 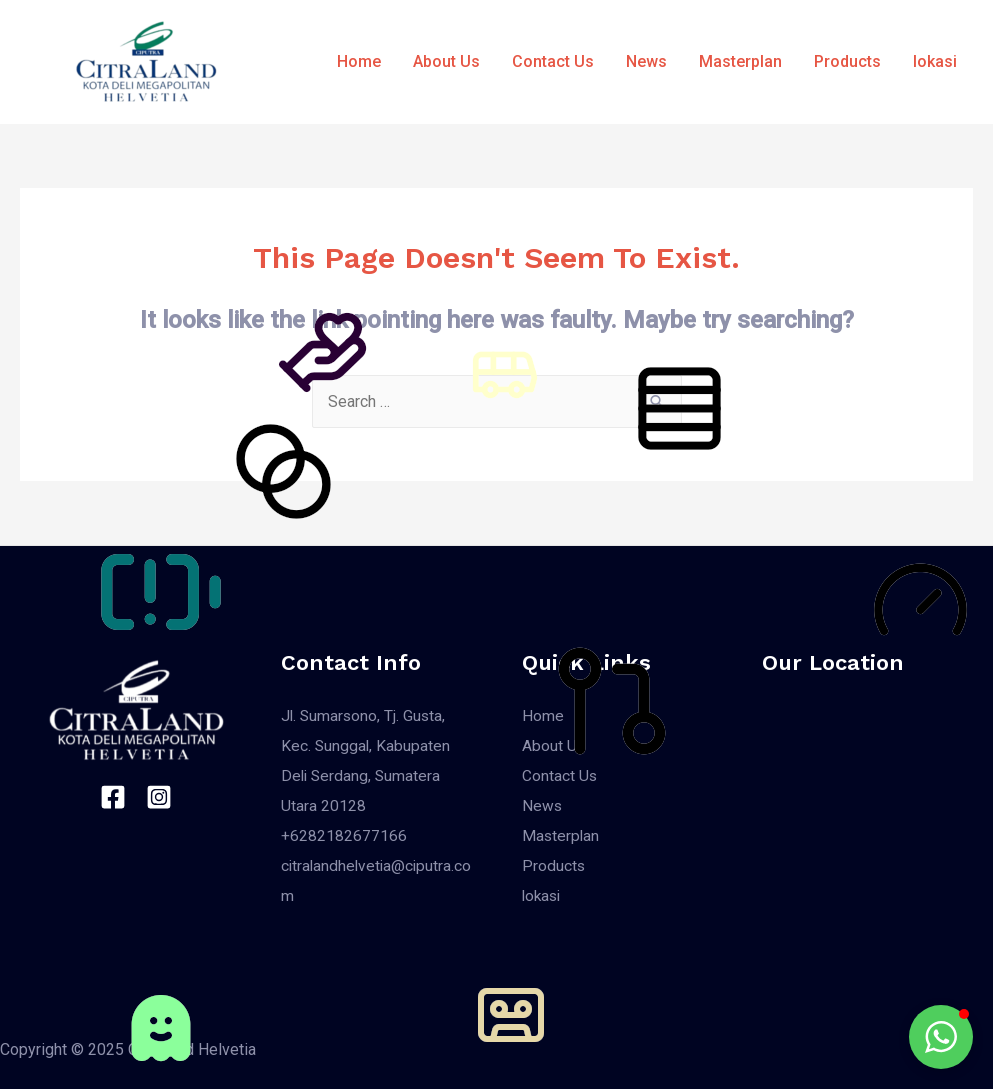 What do you see at coordinates (161, 1028) in the screenshot?
I see `toggle incognito or ghost mode` at bounding box center [161, 1028].